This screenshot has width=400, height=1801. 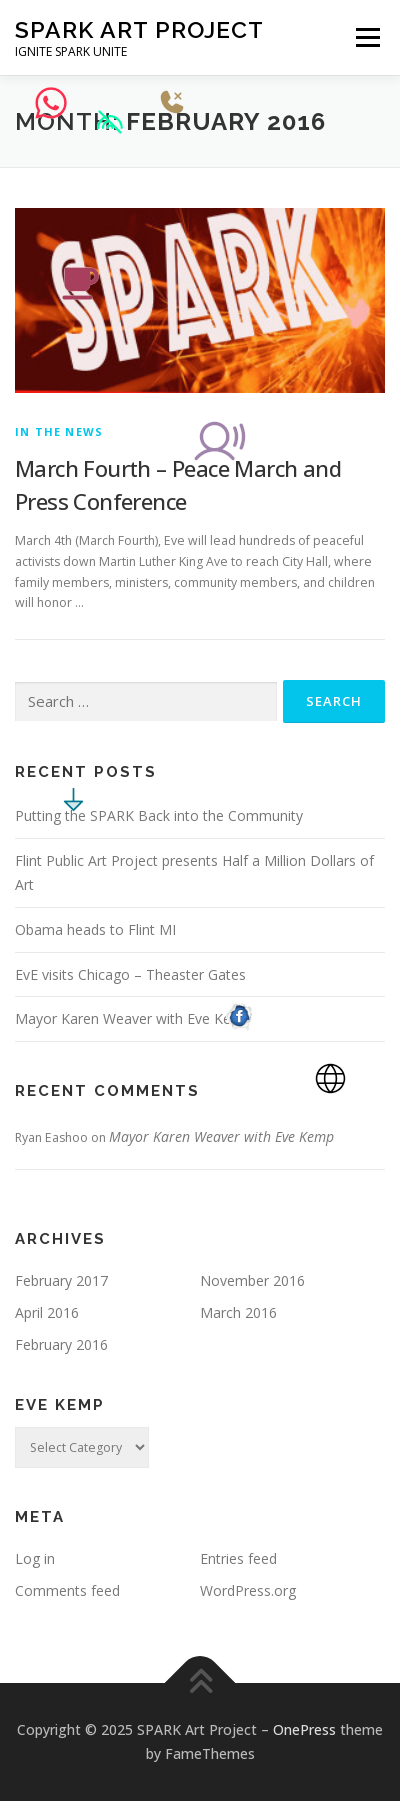 What do you see at coordinates (330, 1078) in the screenshot?
I see `access global or international settings` at bounding box center [330, 1078].